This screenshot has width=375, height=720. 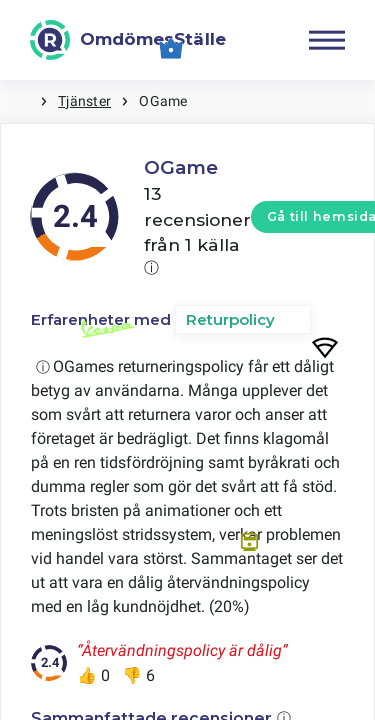 I want to click on vespa brand logo, so click(x=108, y=329).